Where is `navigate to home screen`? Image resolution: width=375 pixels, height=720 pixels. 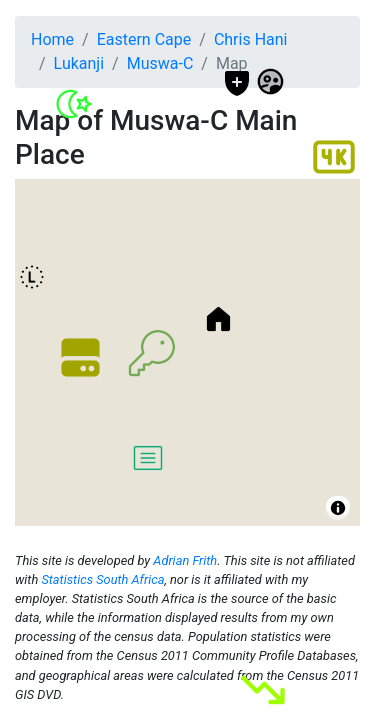
navigate to home screen is located at coordinates (218, 319).